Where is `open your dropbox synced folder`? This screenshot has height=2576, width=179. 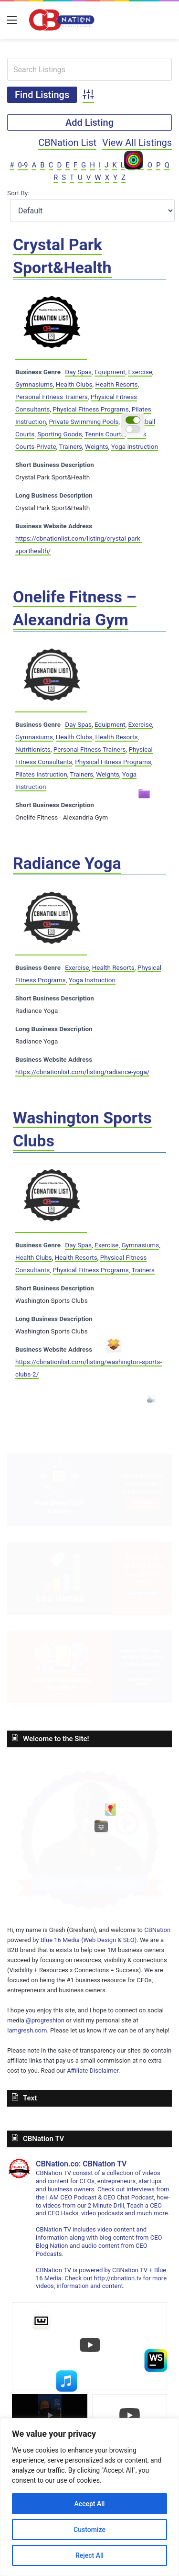
open your dropbox synced folder is located at coordinates (101, 1826).